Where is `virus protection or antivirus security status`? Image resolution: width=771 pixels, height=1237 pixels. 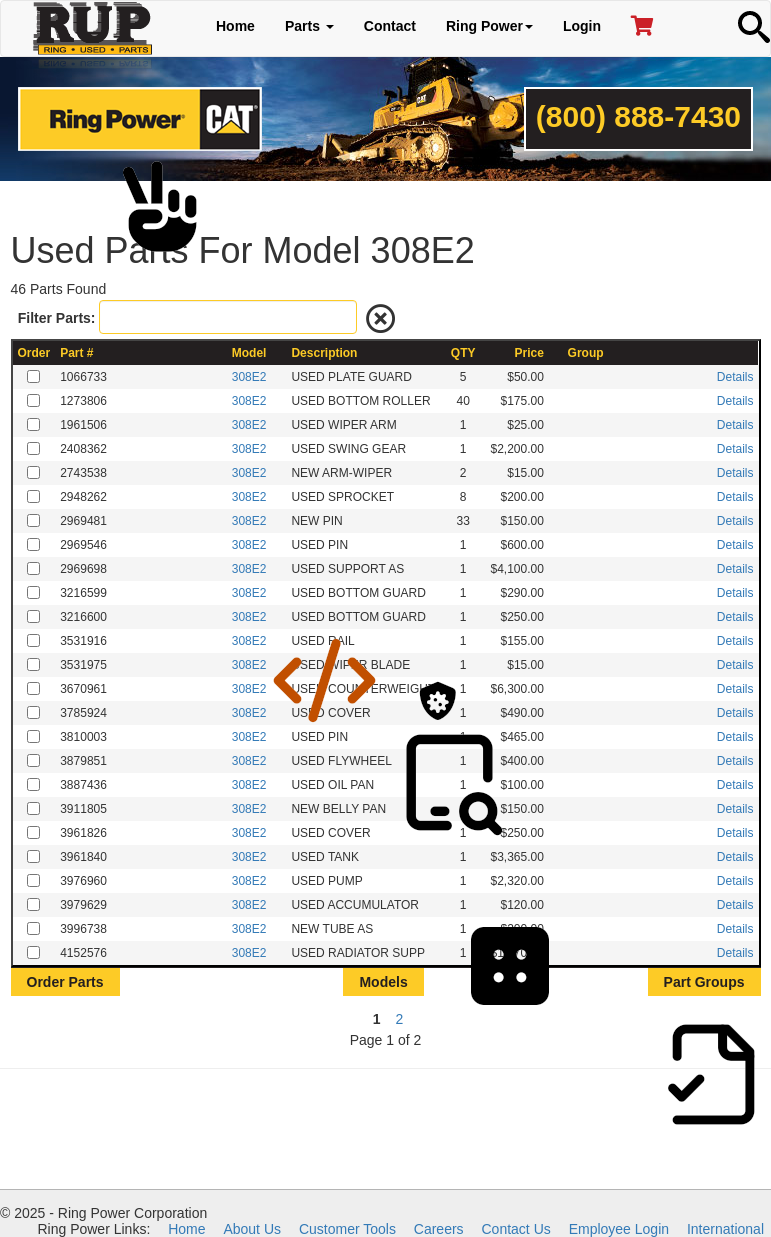
virus protection or antivirus security status is located at coordinates (439, 701).